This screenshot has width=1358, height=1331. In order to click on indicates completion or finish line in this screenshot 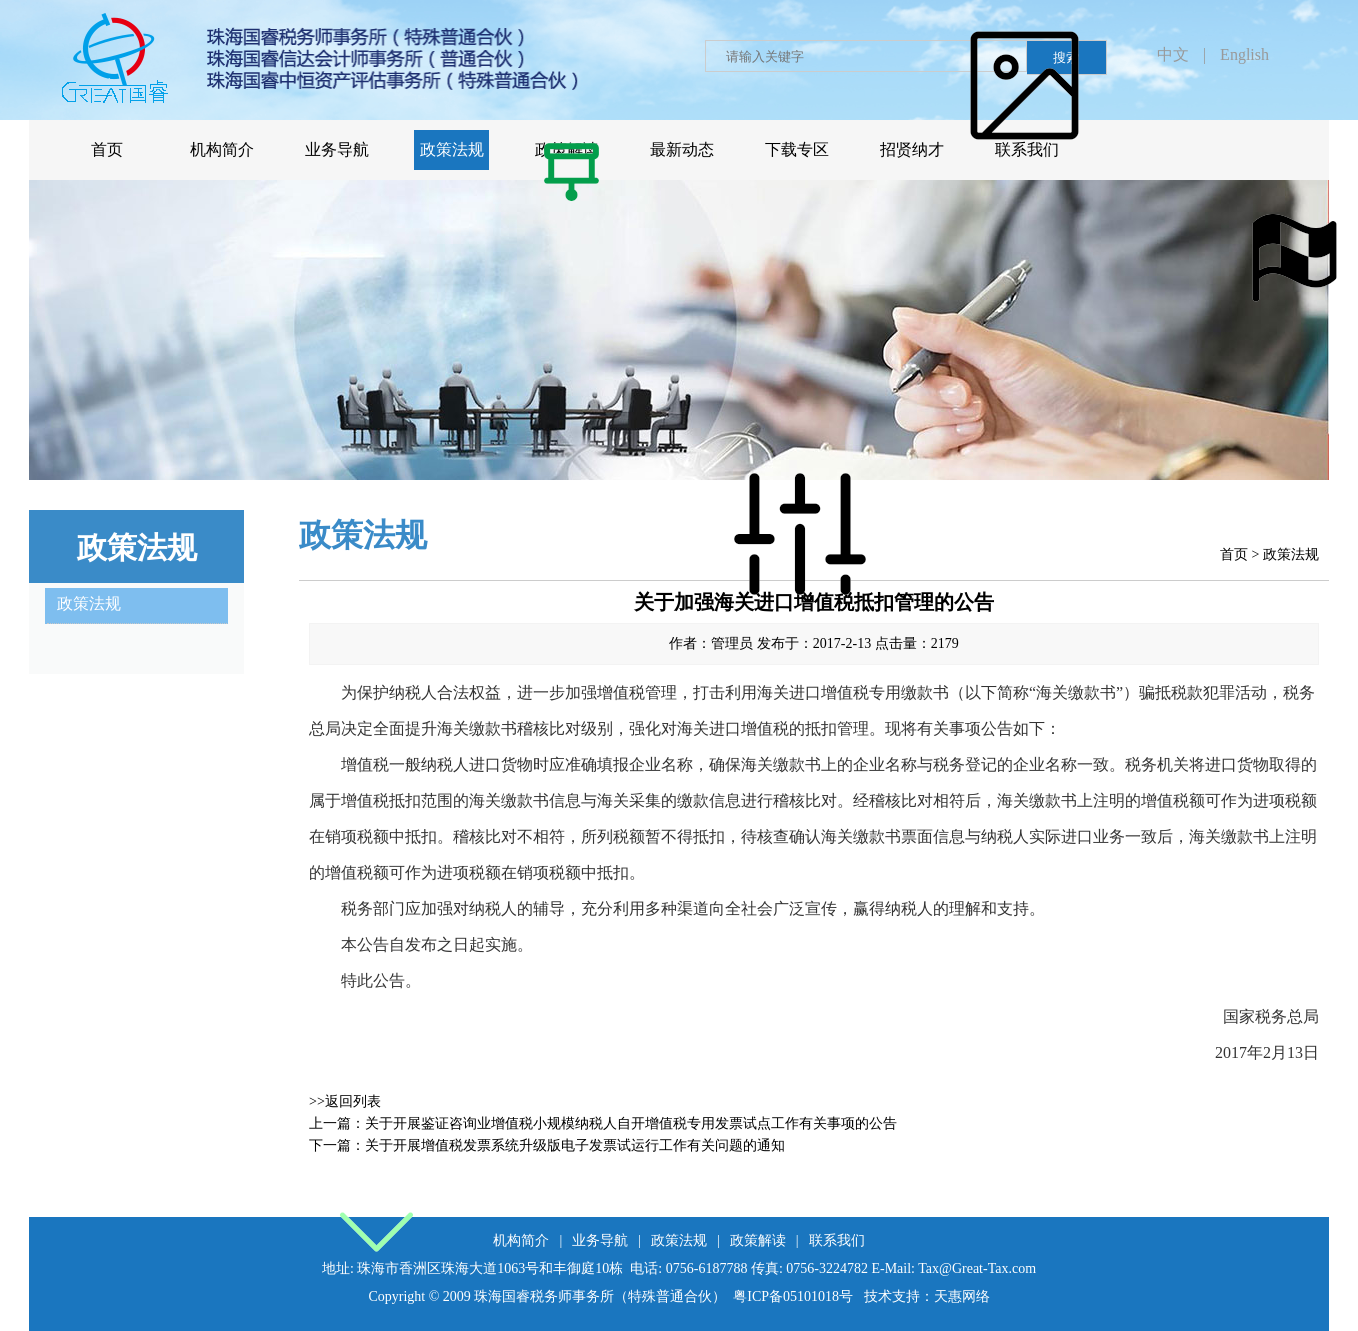, I will do `click(1291, 256)`.